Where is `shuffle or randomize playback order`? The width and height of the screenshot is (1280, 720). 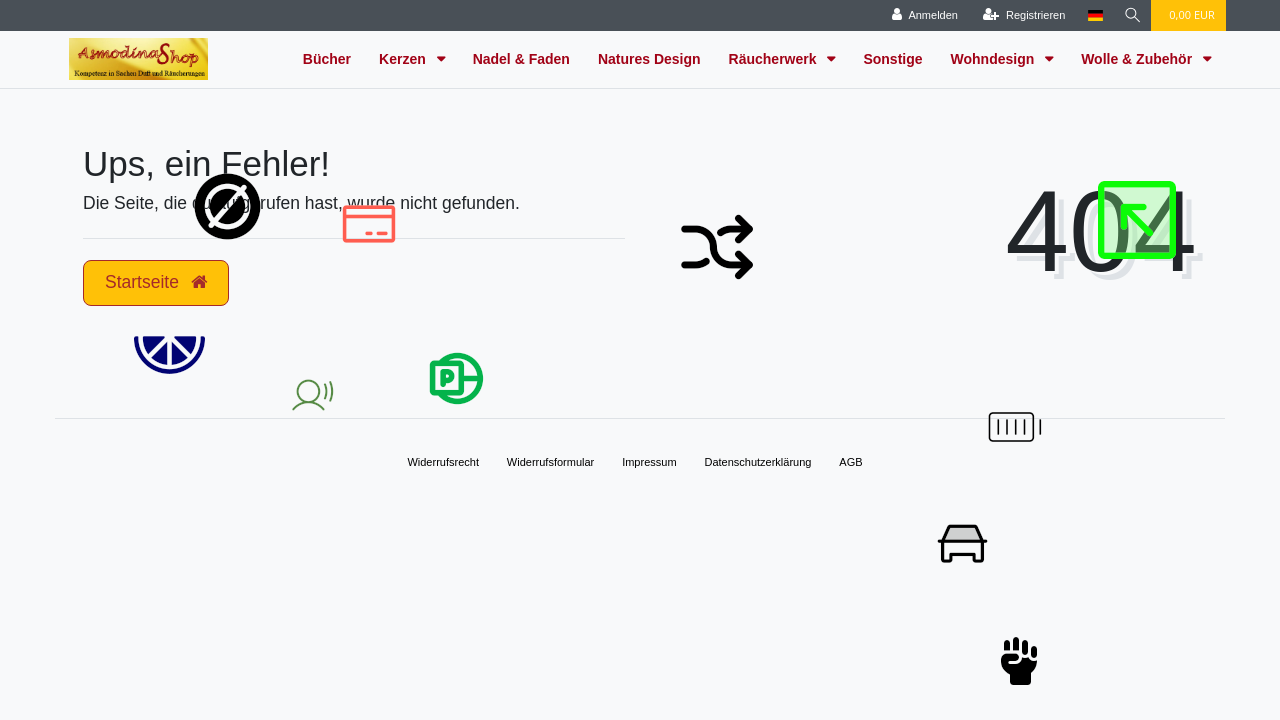 shuffle or randomize playback order is located at coordinates (717, 247).